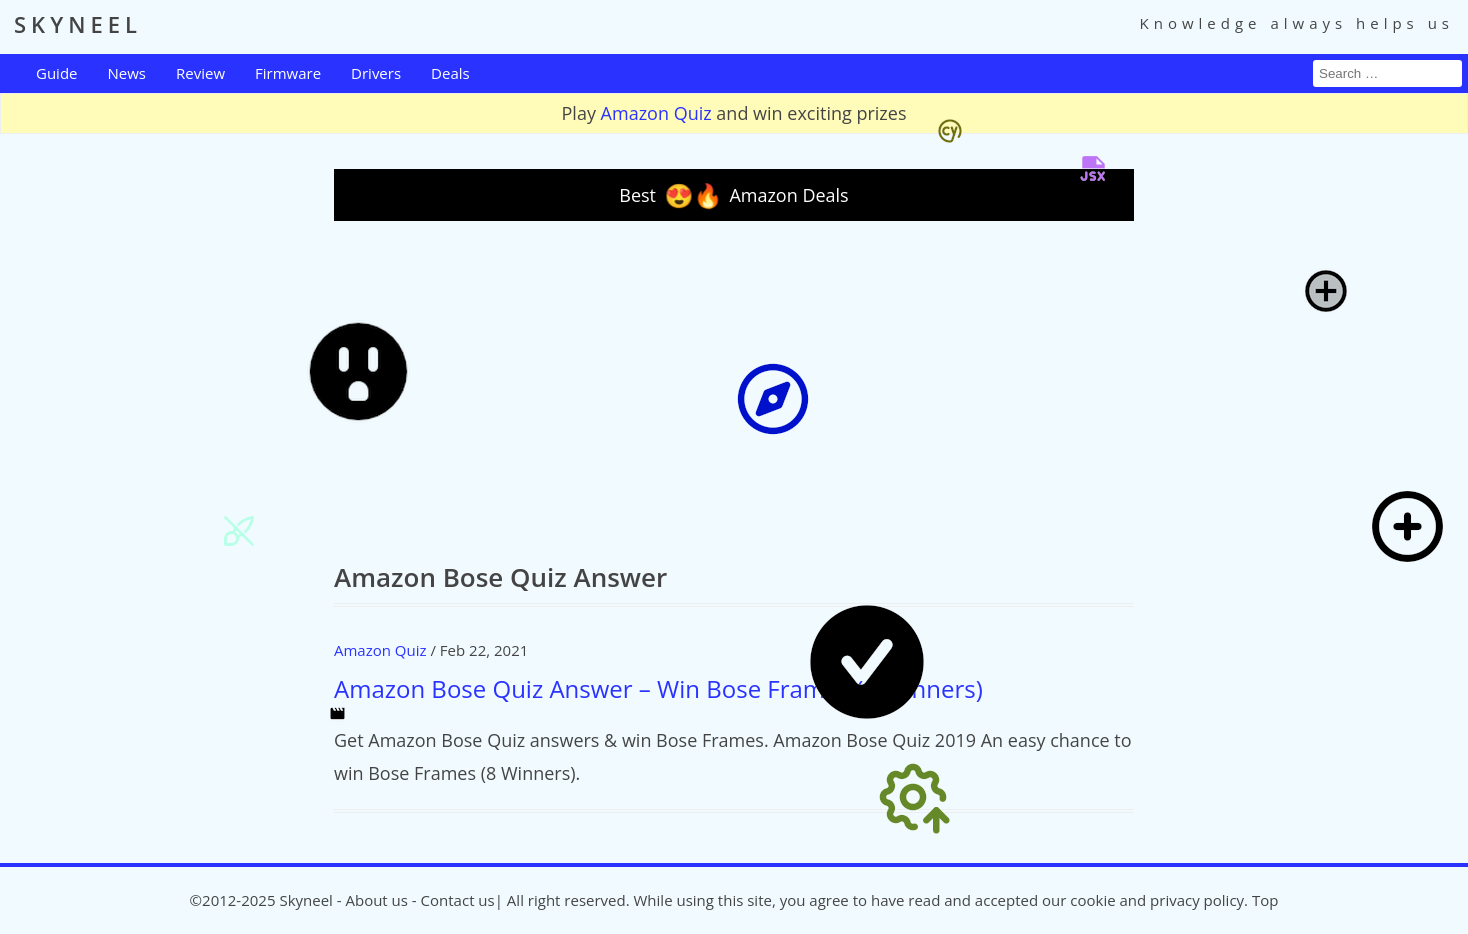 This screenshot has width=1468, height=934. What do you see at coordinates (950, 131) in the screenshot?
I see `cypress testing framework logo` at bounding box center [950, 131].